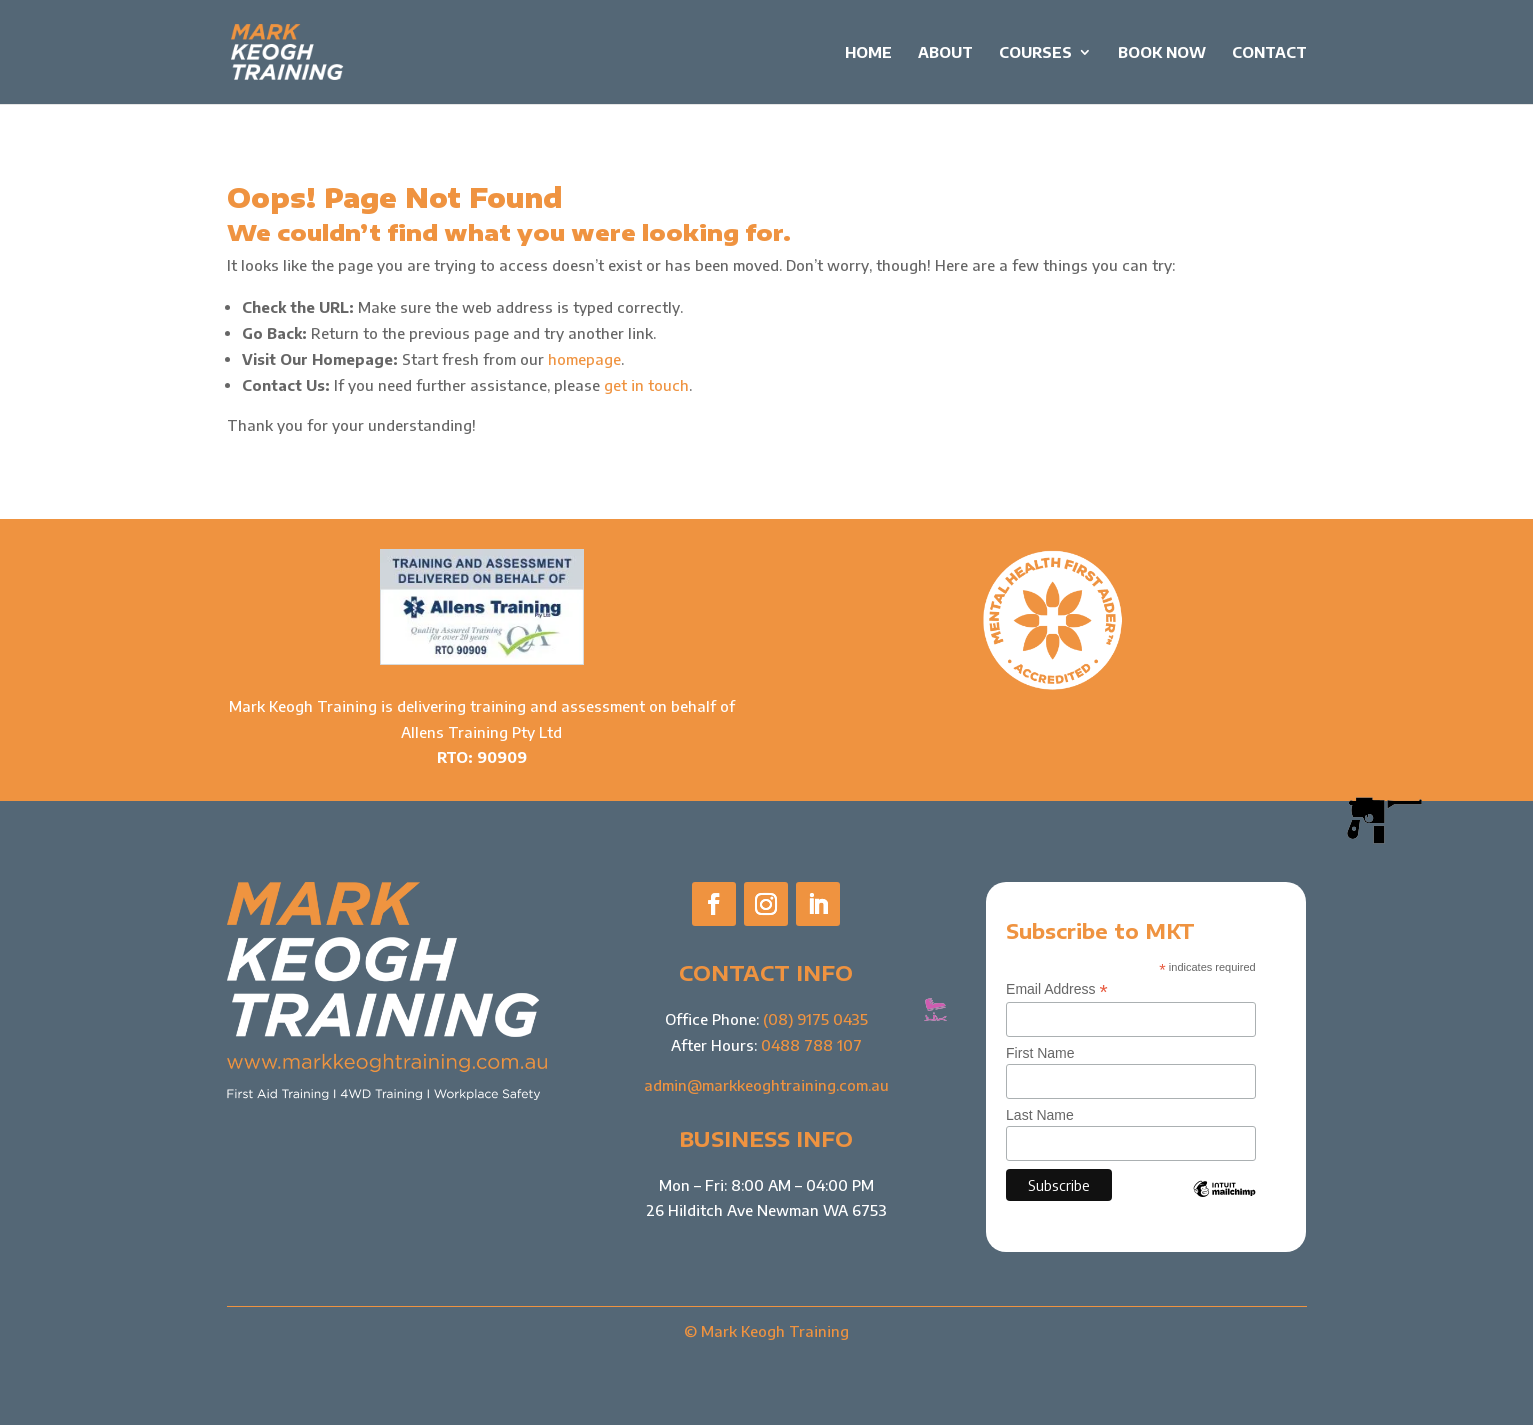  Describe the element at coordinates (1384, 820) in the screenshot. I see `select weapon or firearm in game inventory` at that location.